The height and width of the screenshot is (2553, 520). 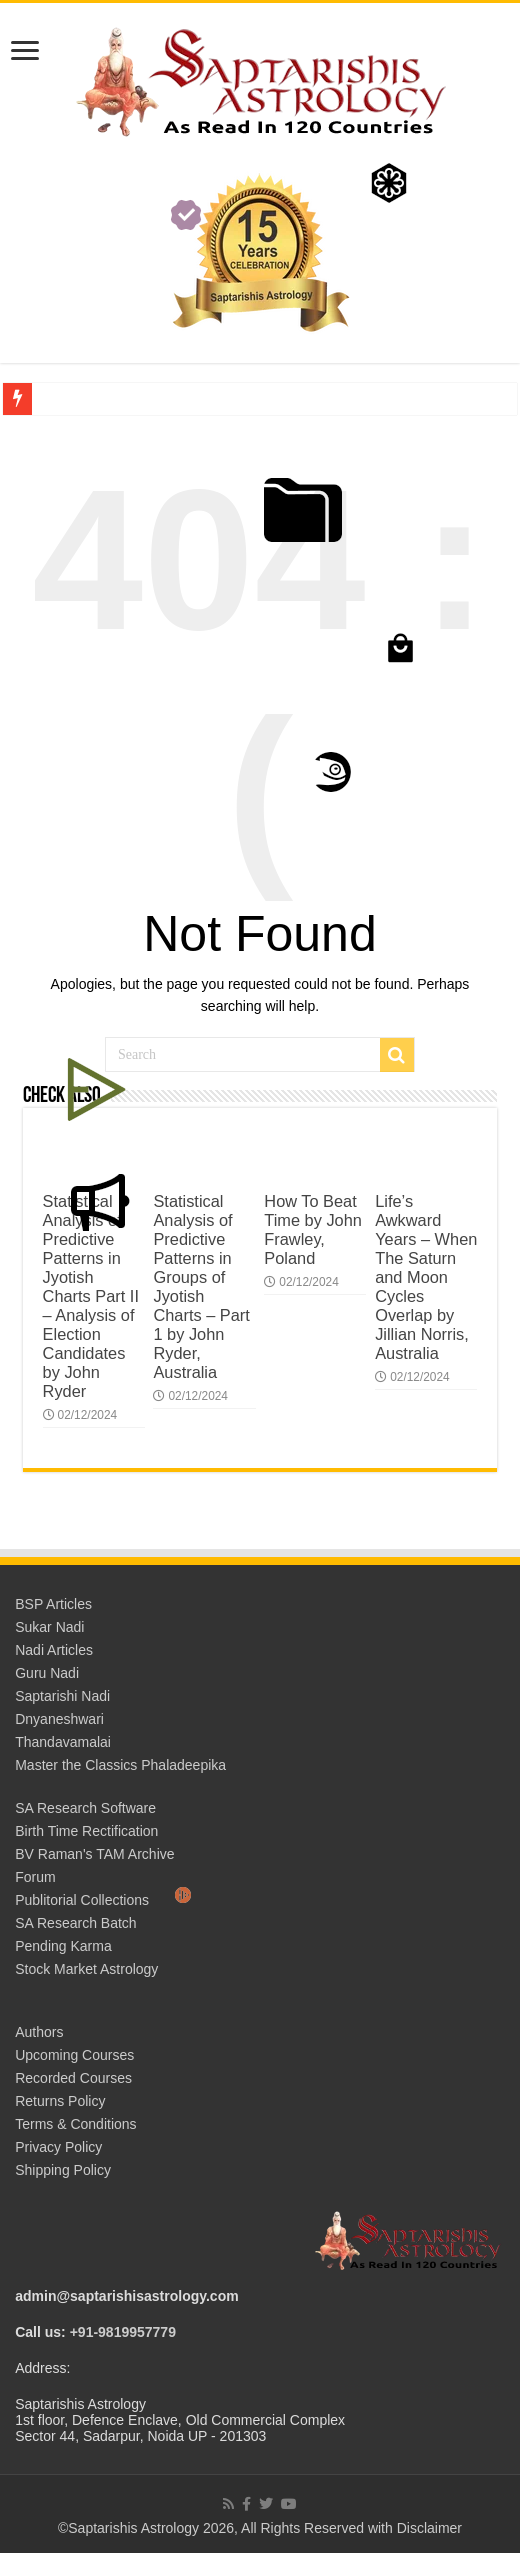 What do you see at coordinates (333, 772) in the screenshot?
I see `openSUSE Linux distribution logo` at bounding box center [333, 772].